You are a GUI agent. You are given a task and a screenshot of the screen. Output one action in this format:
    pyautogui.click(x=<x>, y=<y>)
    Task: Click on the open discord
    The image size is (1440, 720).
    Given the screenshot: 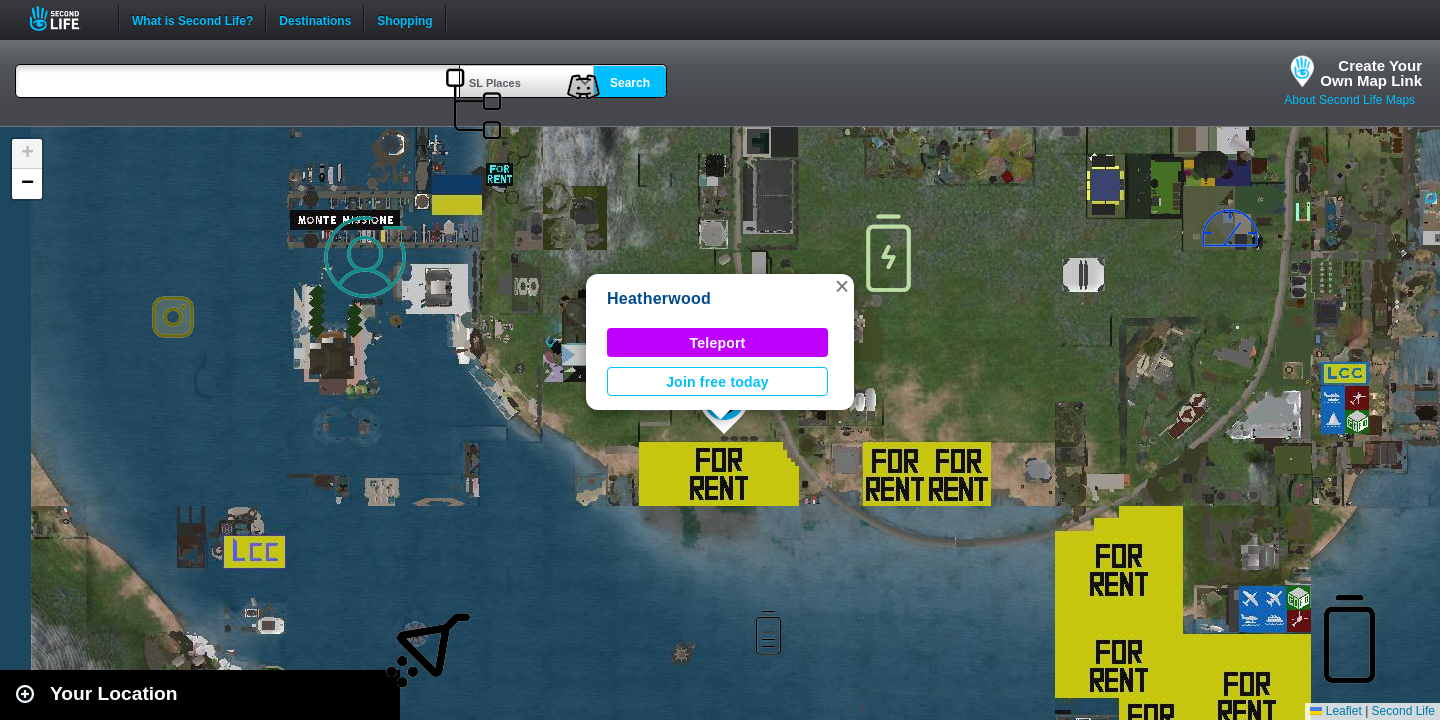 What is the action you would take?
    pyautogui.click(x=583, y=86)
    